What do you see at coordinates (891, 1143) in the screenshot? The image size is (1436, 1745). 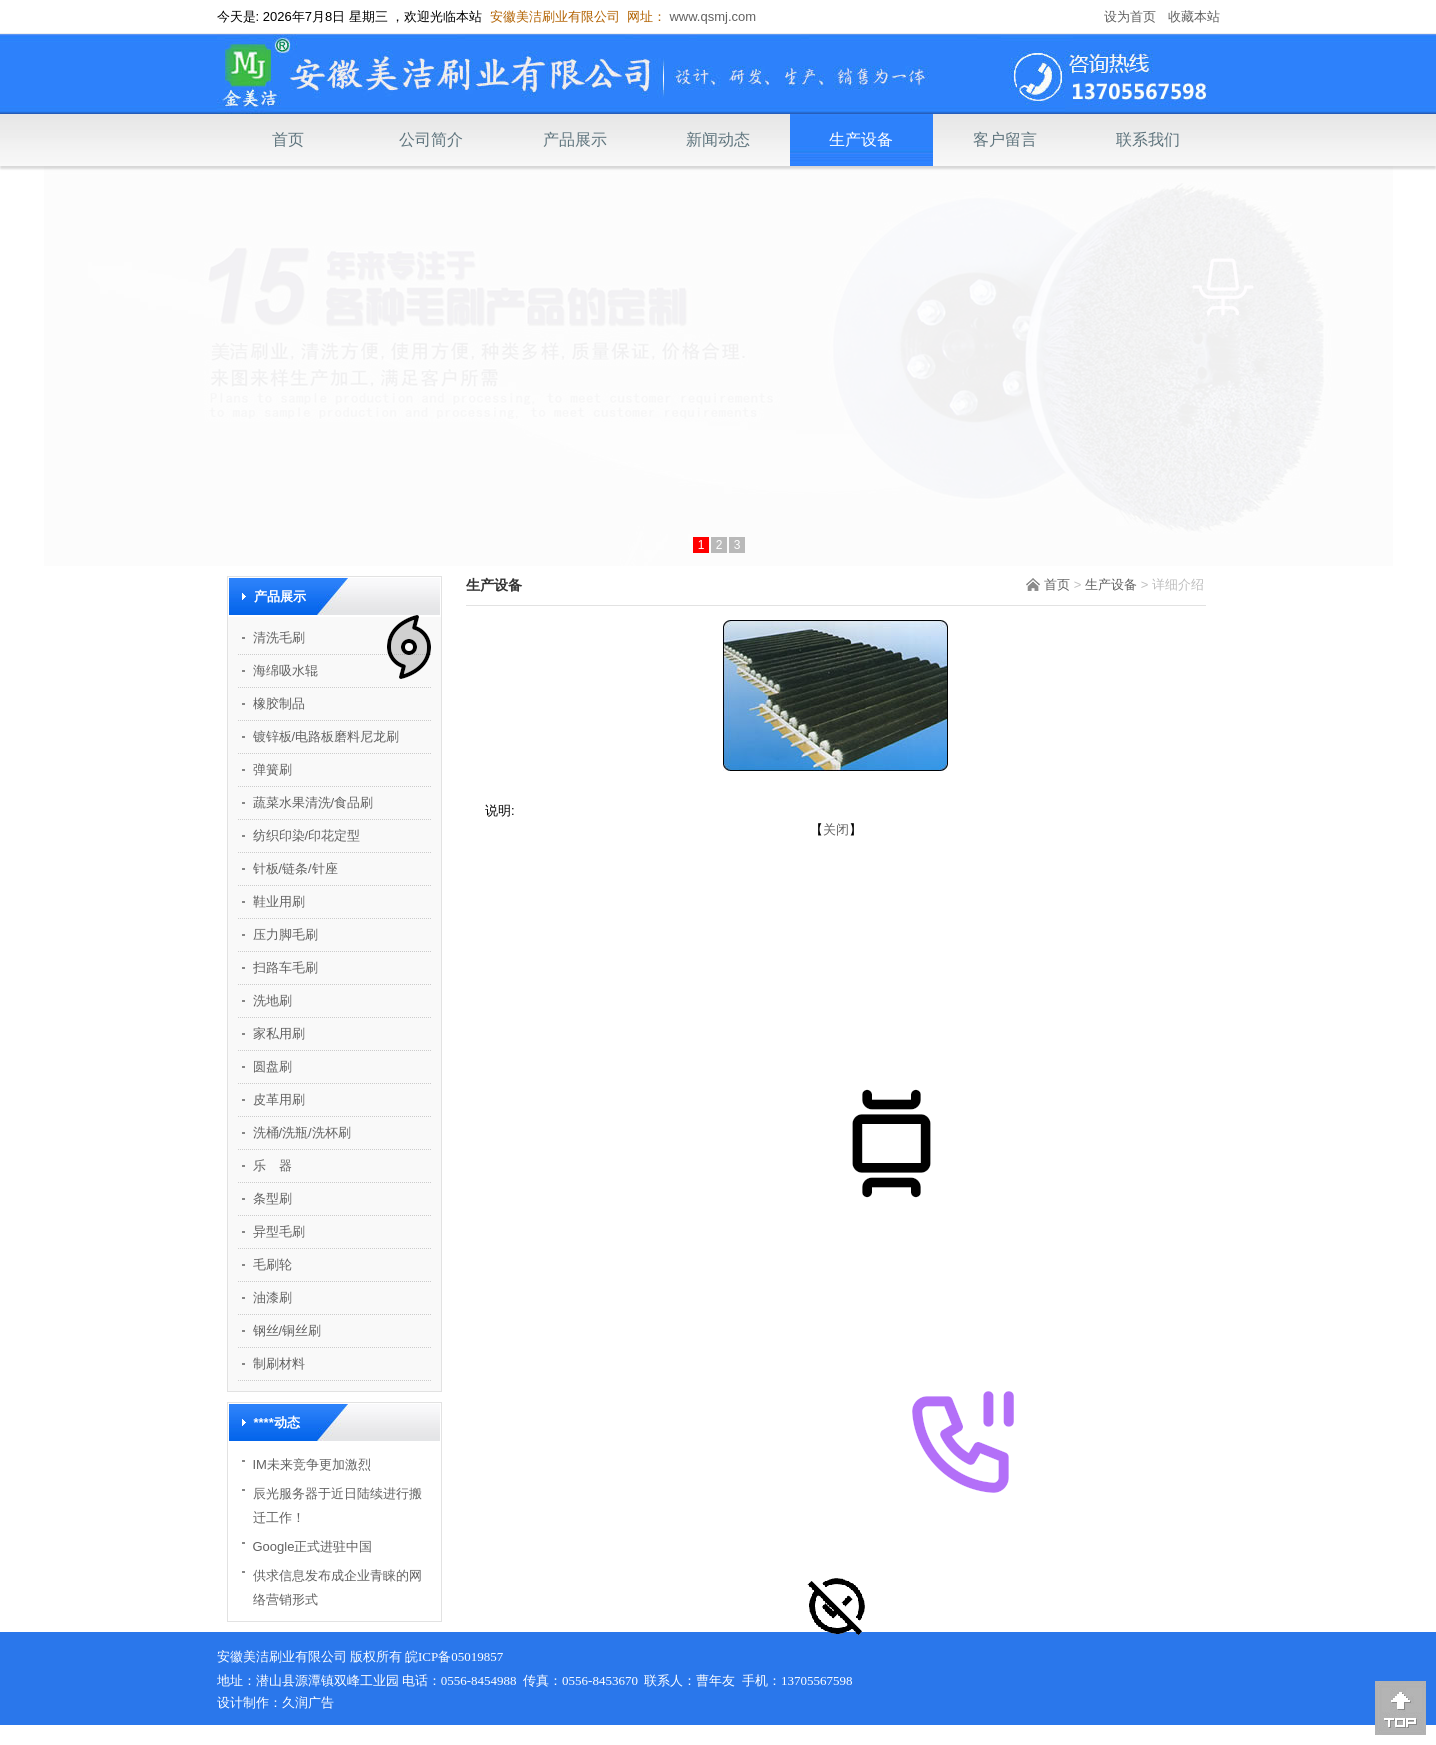 I see `scroll through a vertical carousel` at bounding box center [891, 1143].